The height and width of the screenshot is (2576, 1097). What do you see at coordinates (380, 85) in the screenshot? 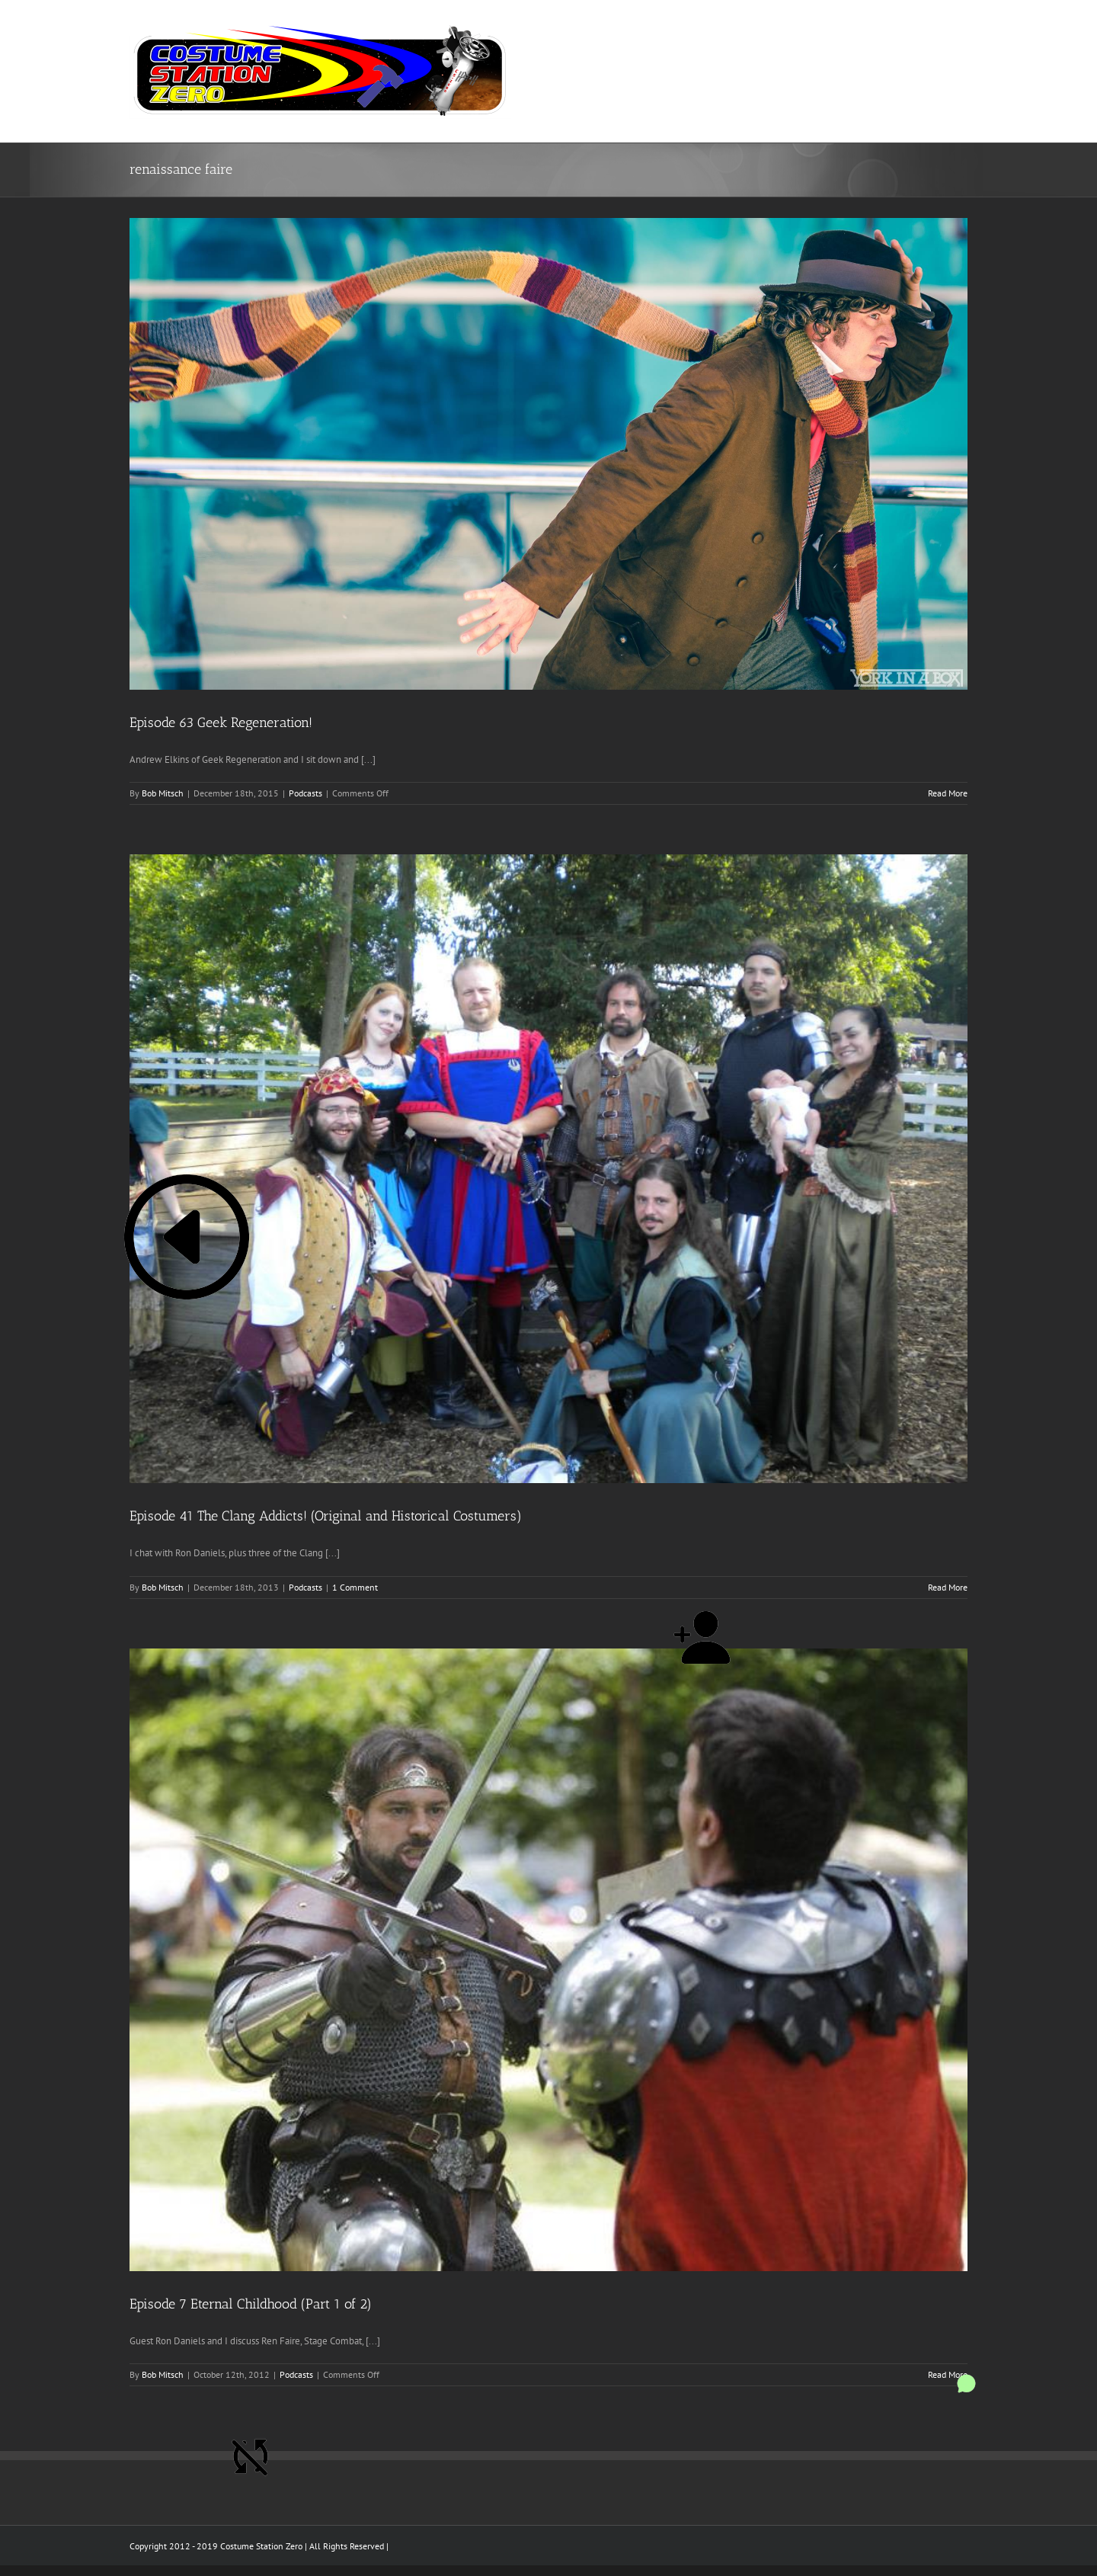
I see `access tools or settings` at bounding box center [380, 85].